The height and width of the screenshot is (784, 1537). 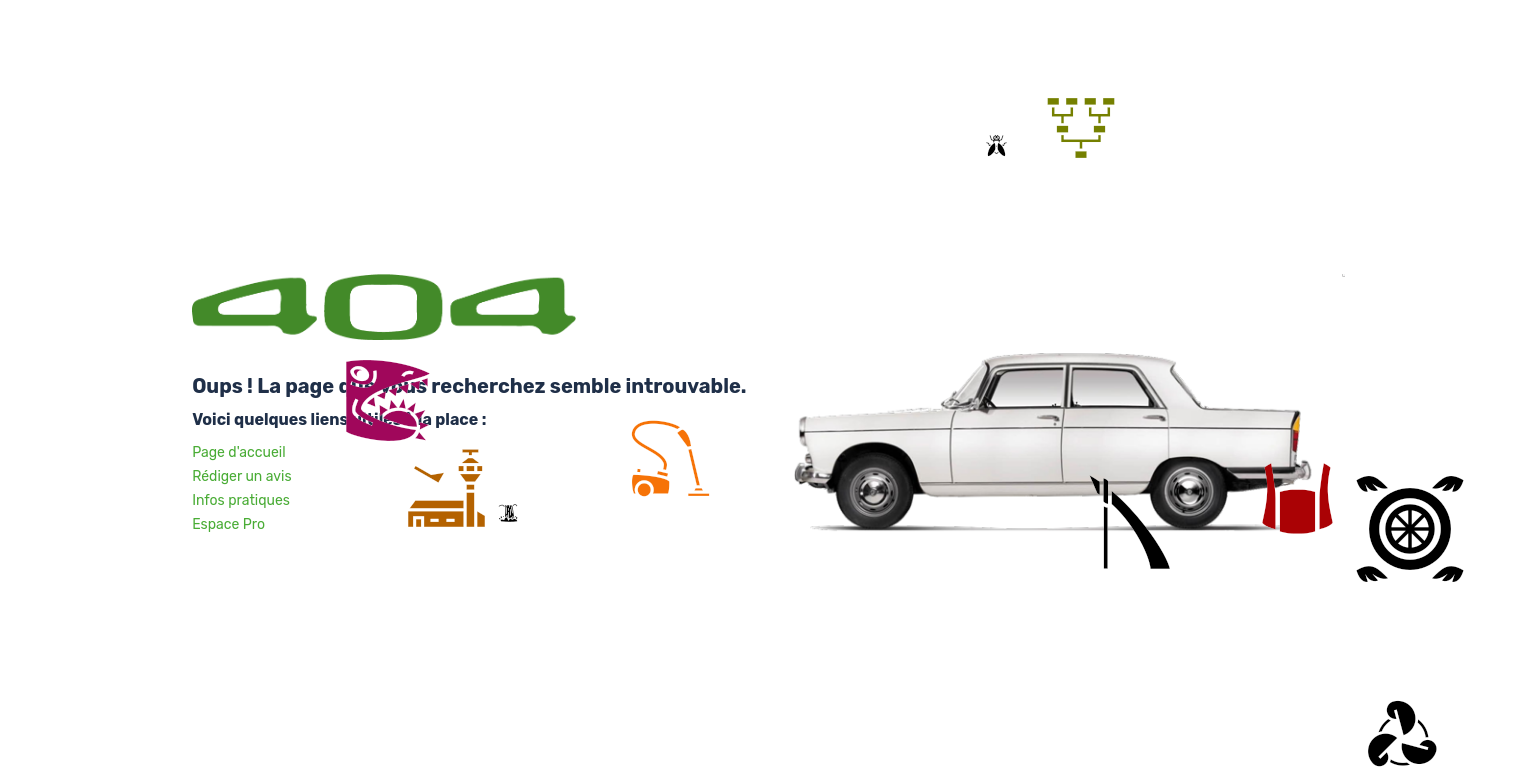 What do you see at coordinates (1081, 128) in the screenshot?
I see `view family tree or genealogy chart` at bounding box center [1081, 128].